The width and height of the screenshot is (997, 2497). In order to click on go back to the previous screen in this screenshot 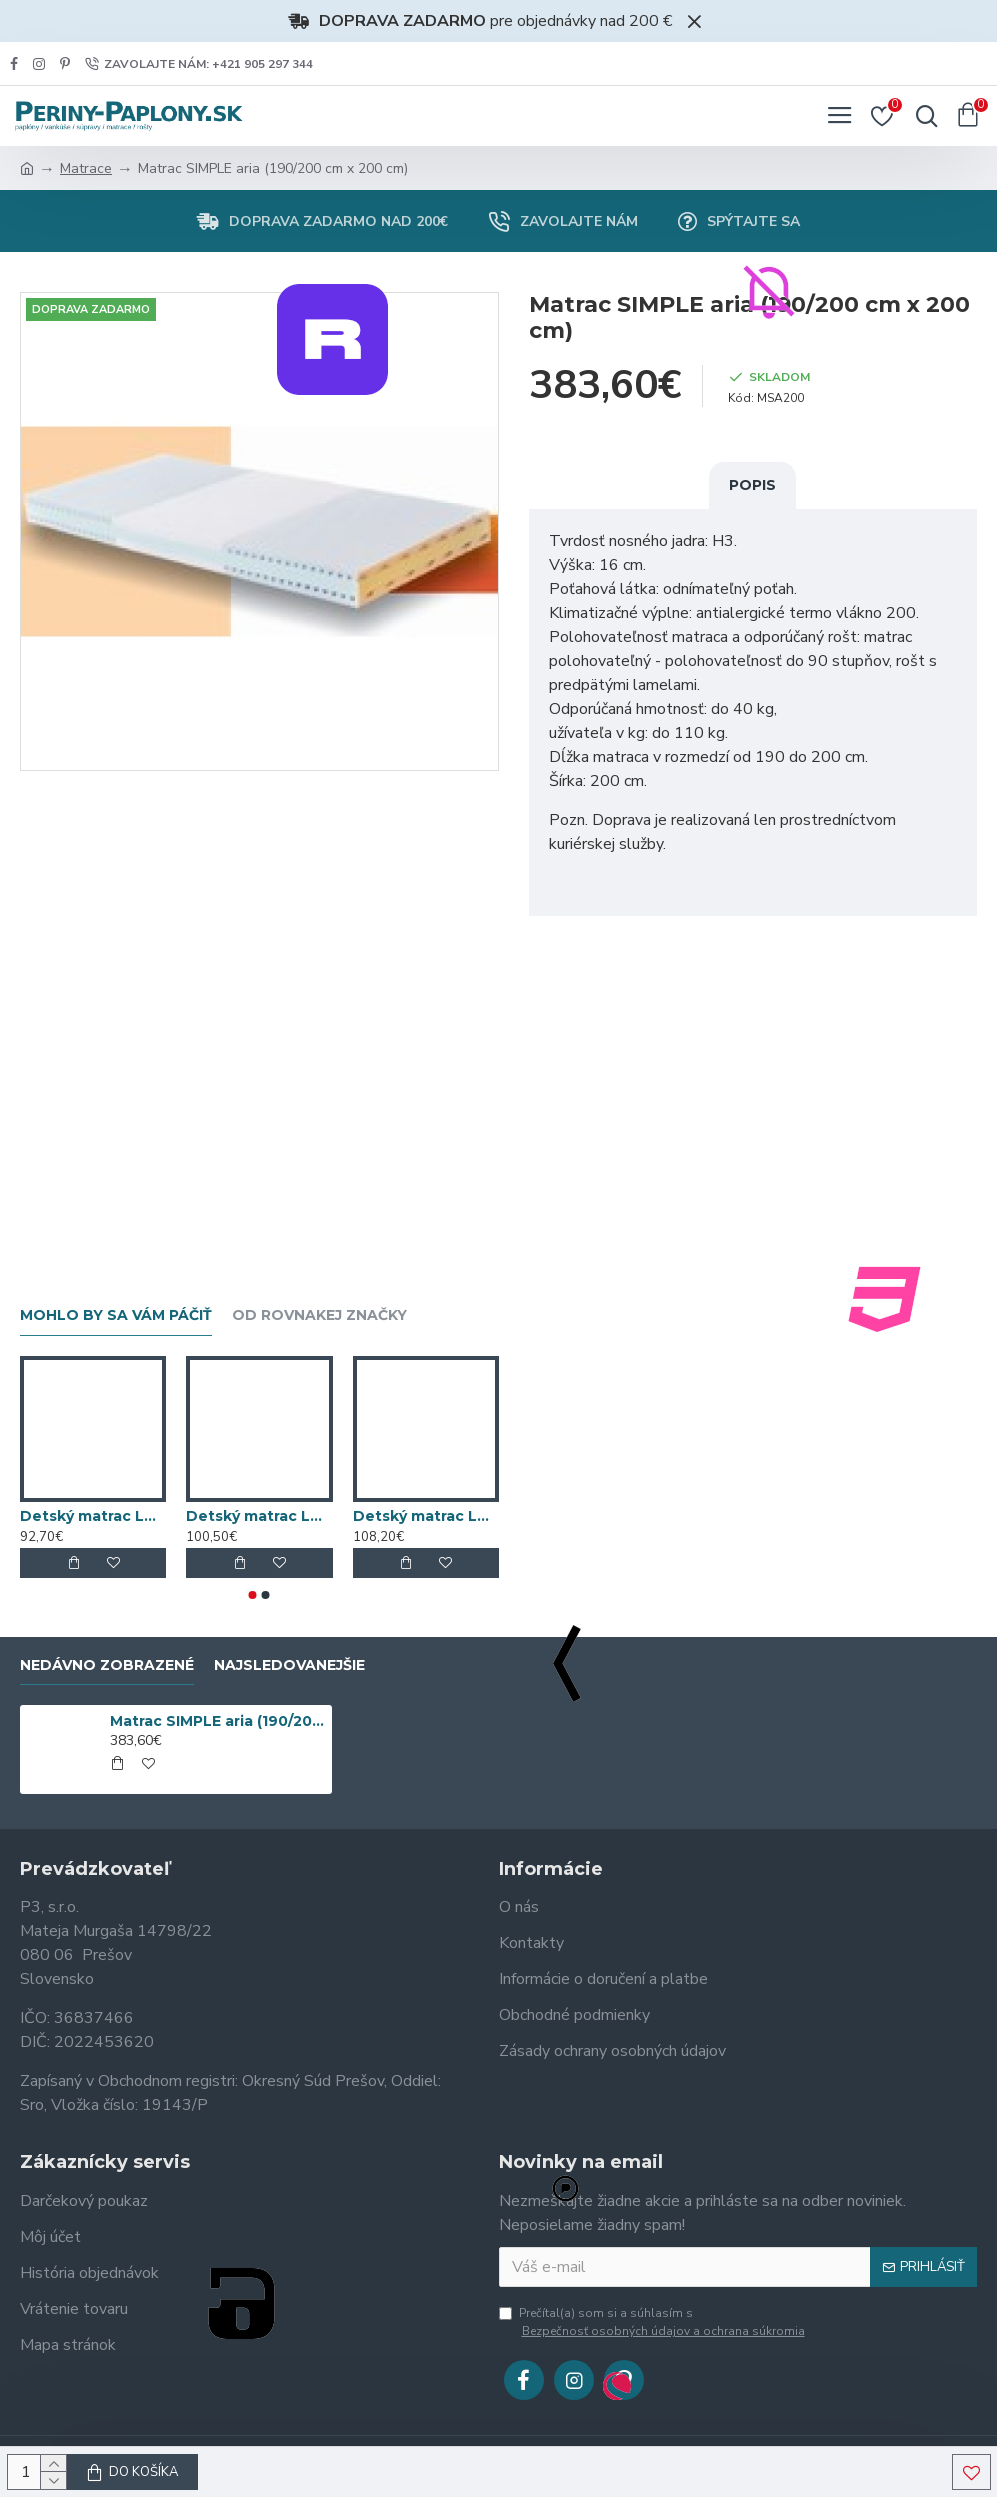, I will do `click(568, 1663)`.